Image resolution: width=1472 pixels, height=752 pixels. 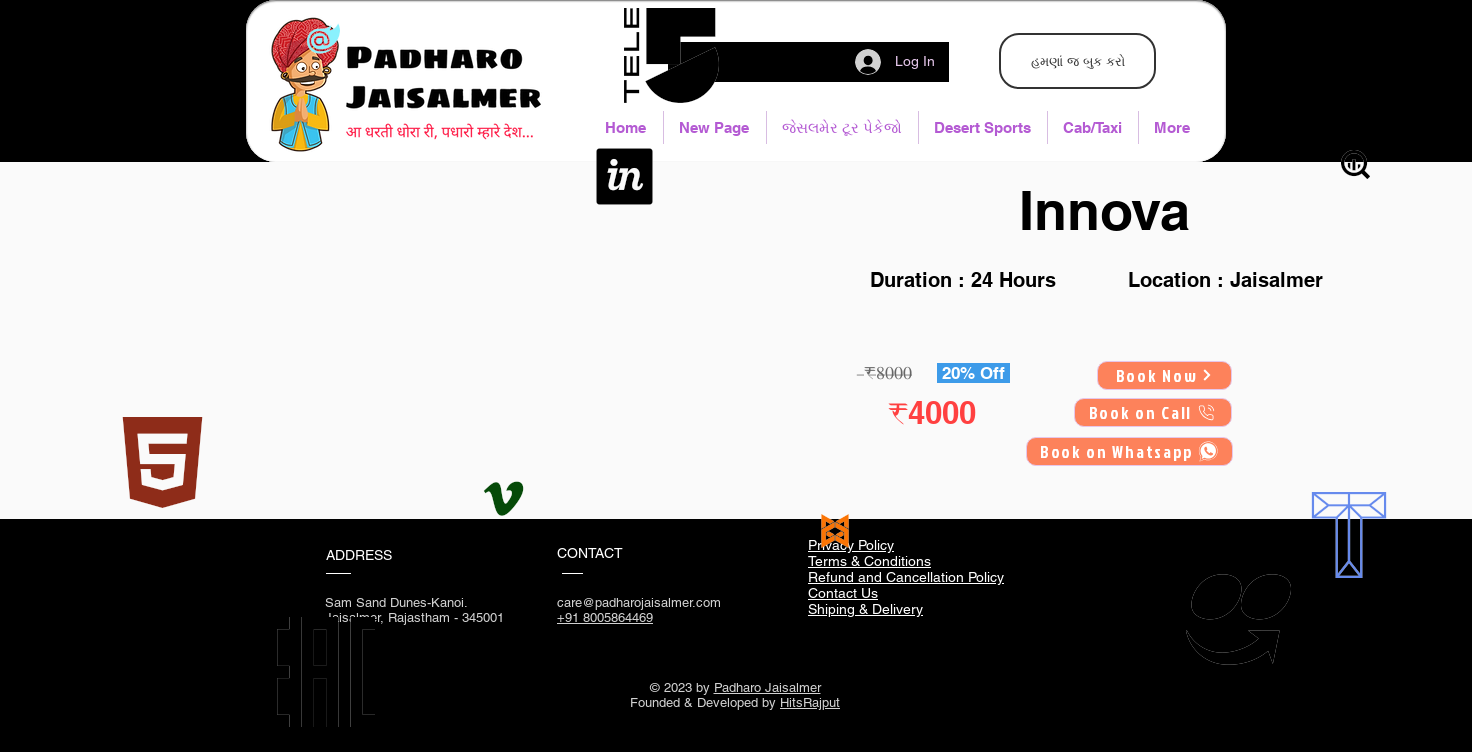 What do you see at coordinates (624, 176) in the screenshot?
I see `open InVision app` at bounding box center [624, 176].